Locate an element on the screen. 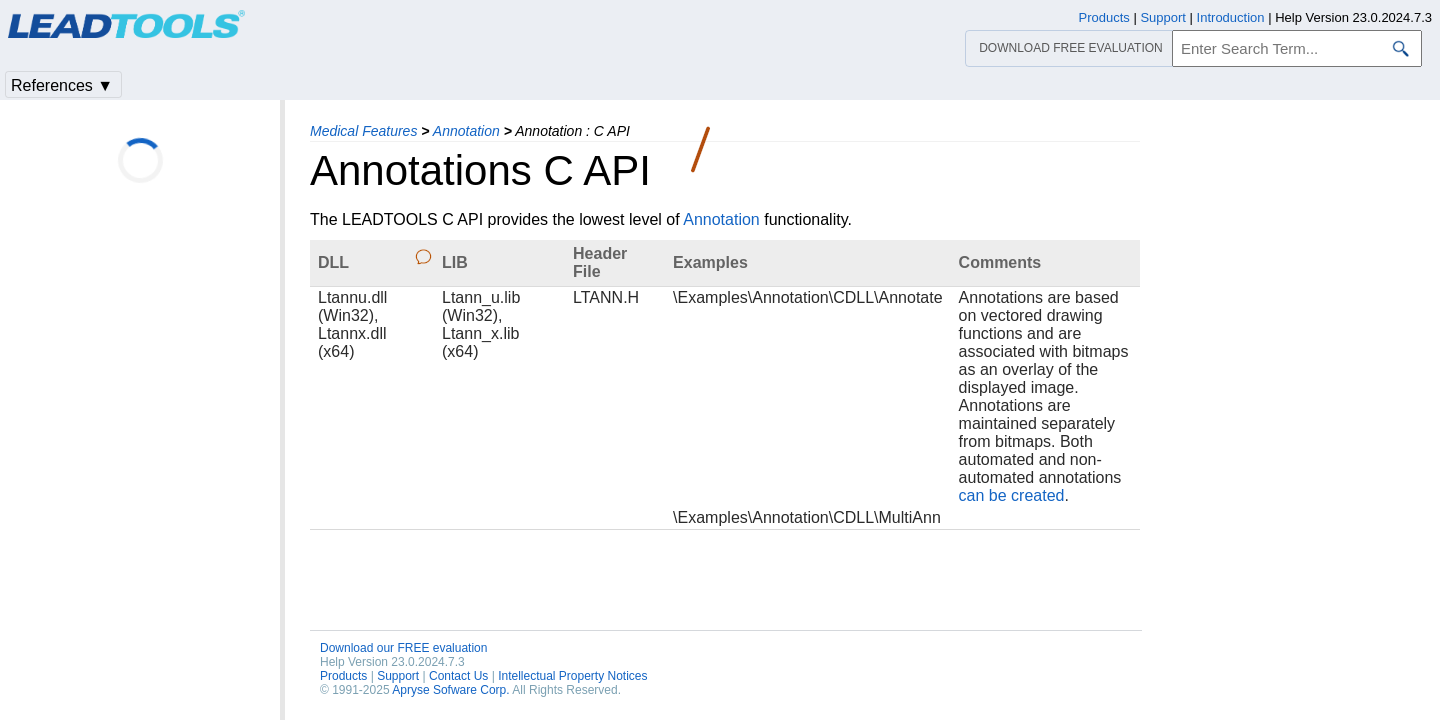  indicates a disabled or unavailable feature is located at coordinates (700, 149).